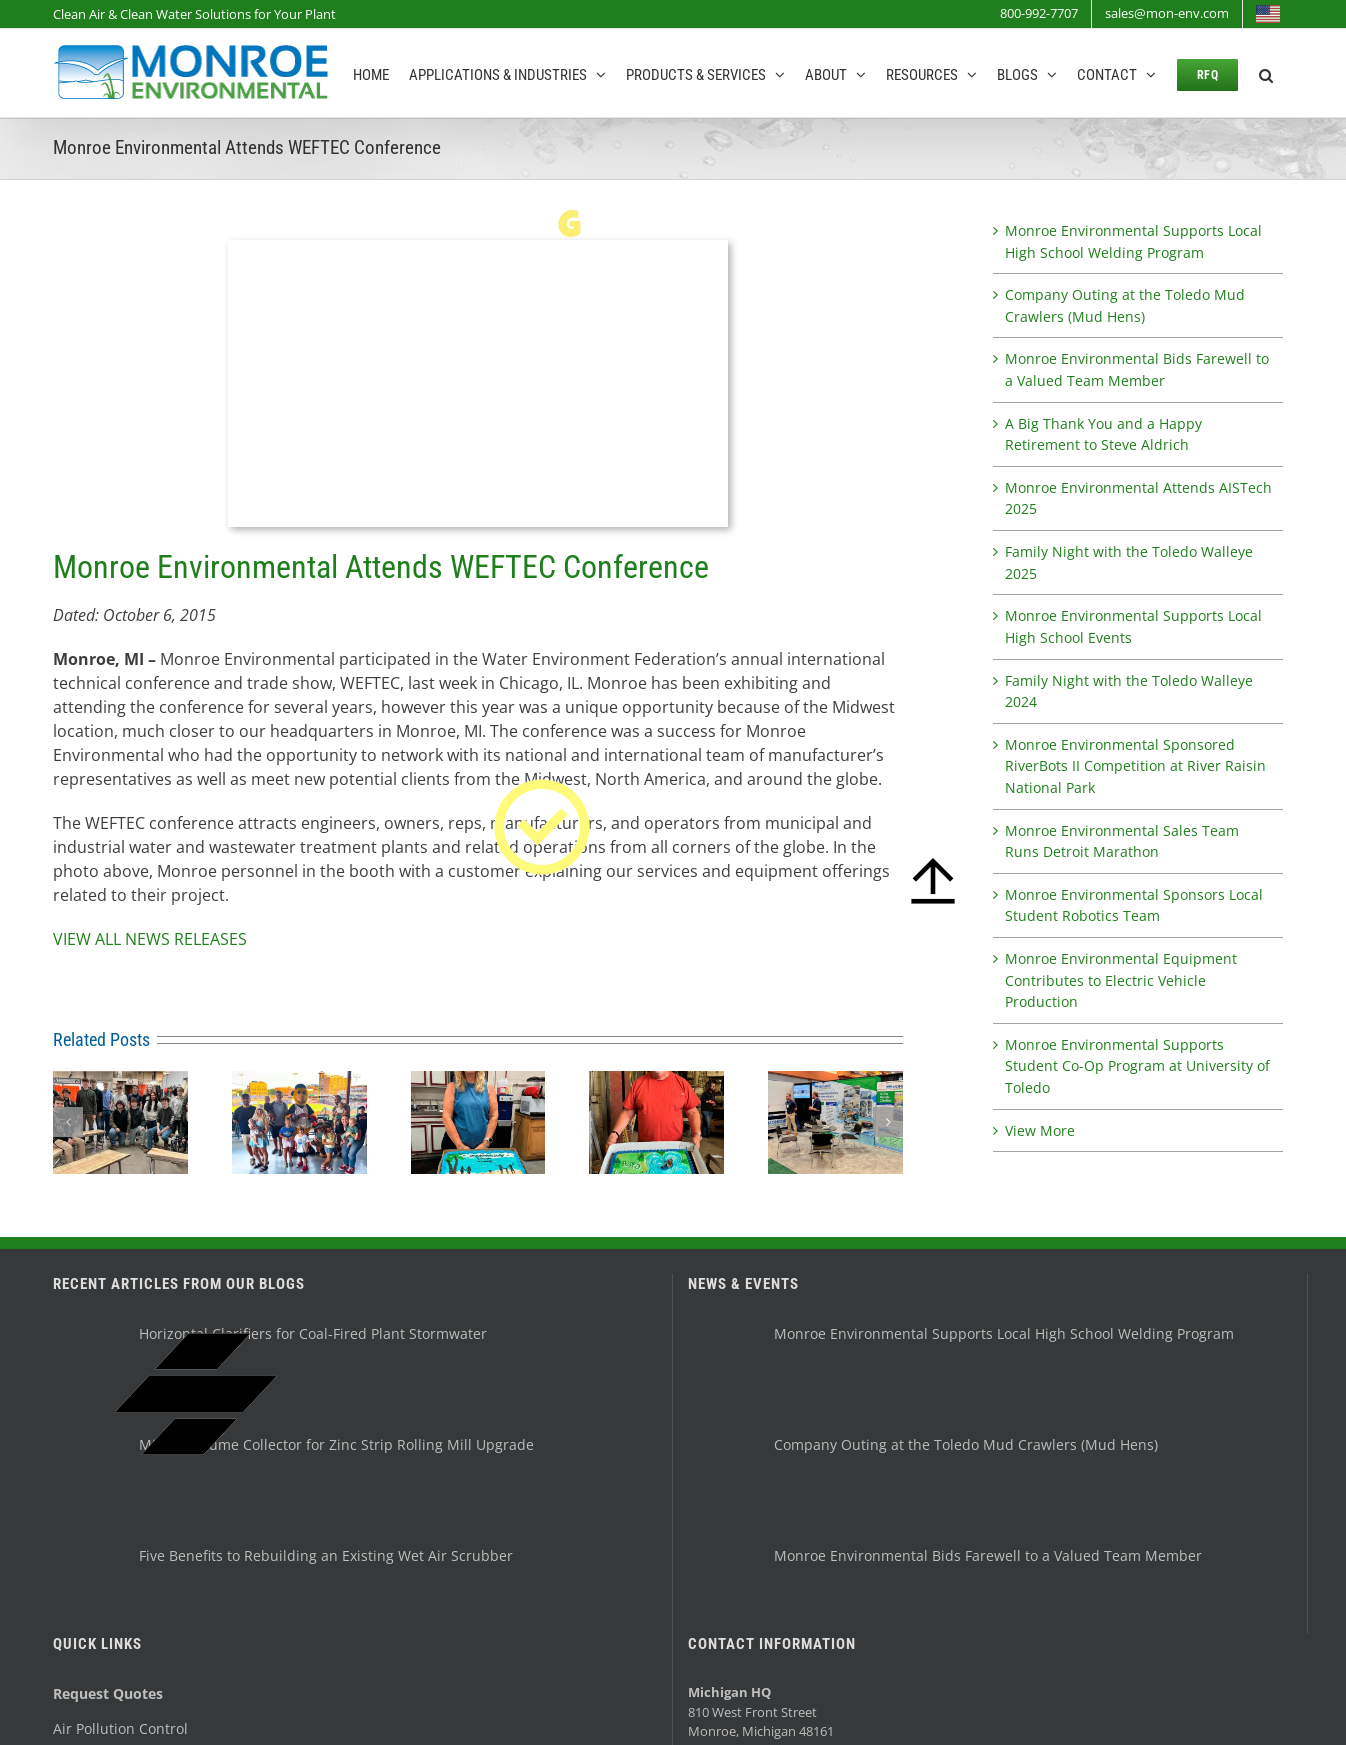 This screenshot has height=1745, width=1346. I want to click on indicates a completed or successful action, so click(542, 827).